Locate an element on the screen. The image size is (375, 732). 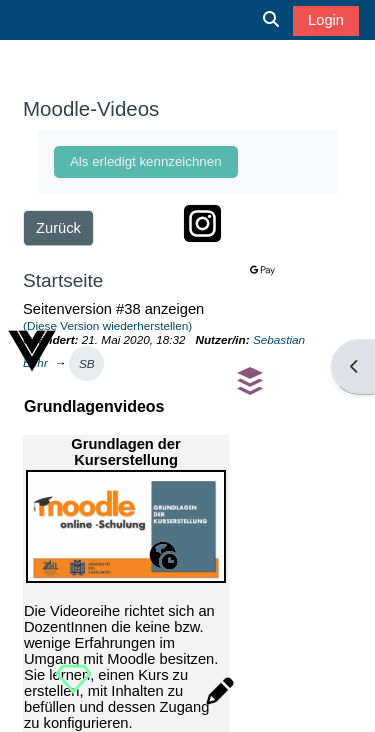
indicates VIP or premium membership status is located at coordinates (73, 678).